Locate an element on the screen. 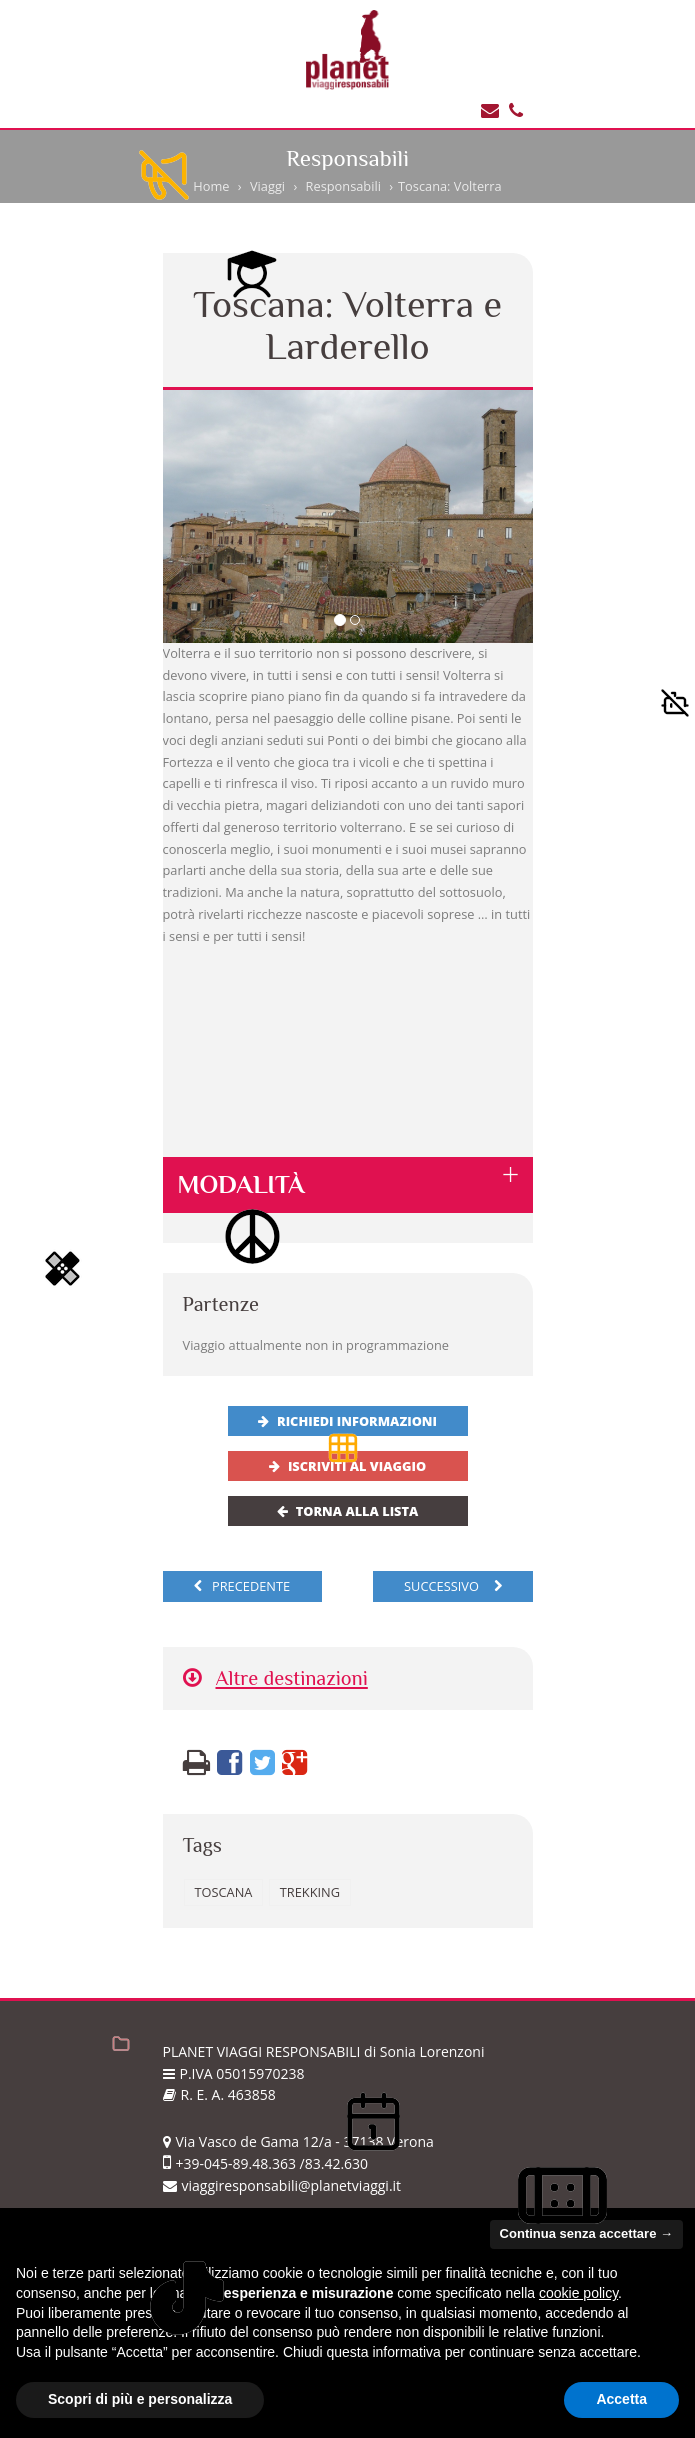 The width and height of the screenshot is (695, 2438). open TikTok app is located at coordinates (187, 2298).